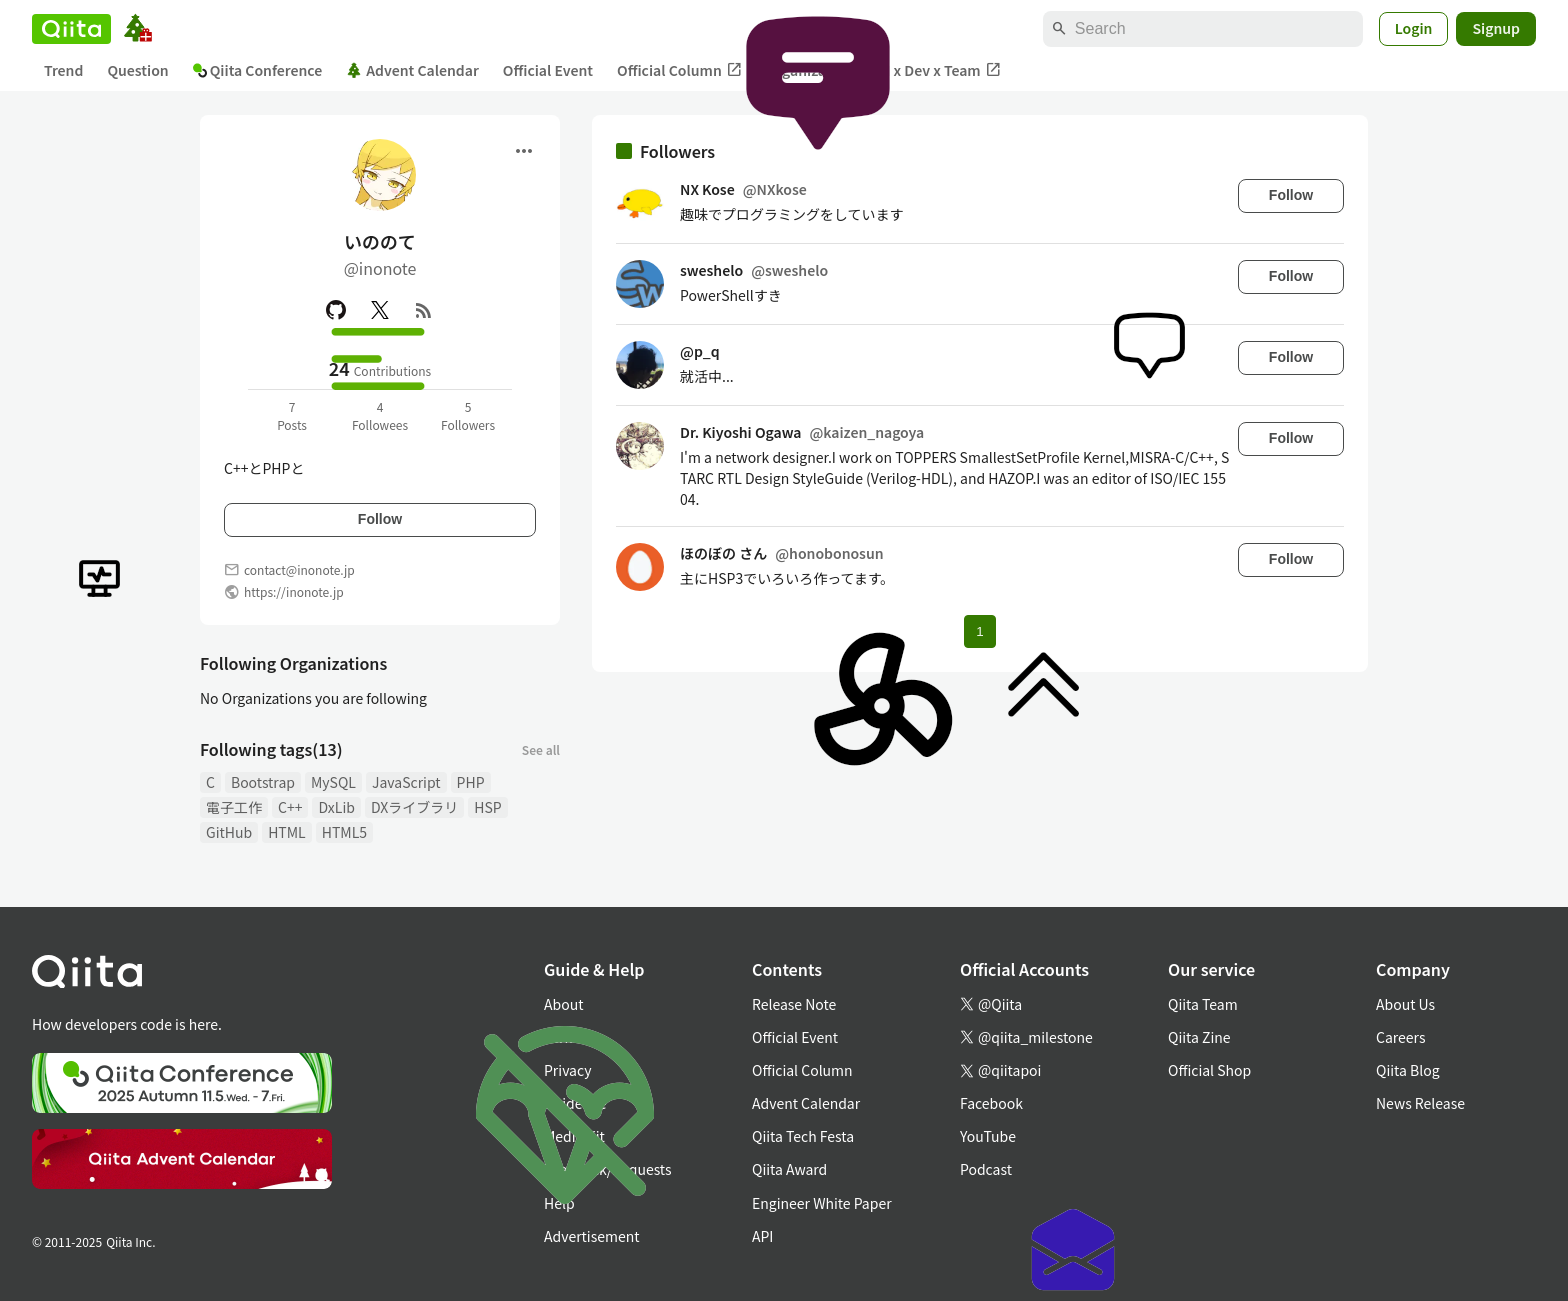  I want to click on open chat or messaging, so click(818, 83).